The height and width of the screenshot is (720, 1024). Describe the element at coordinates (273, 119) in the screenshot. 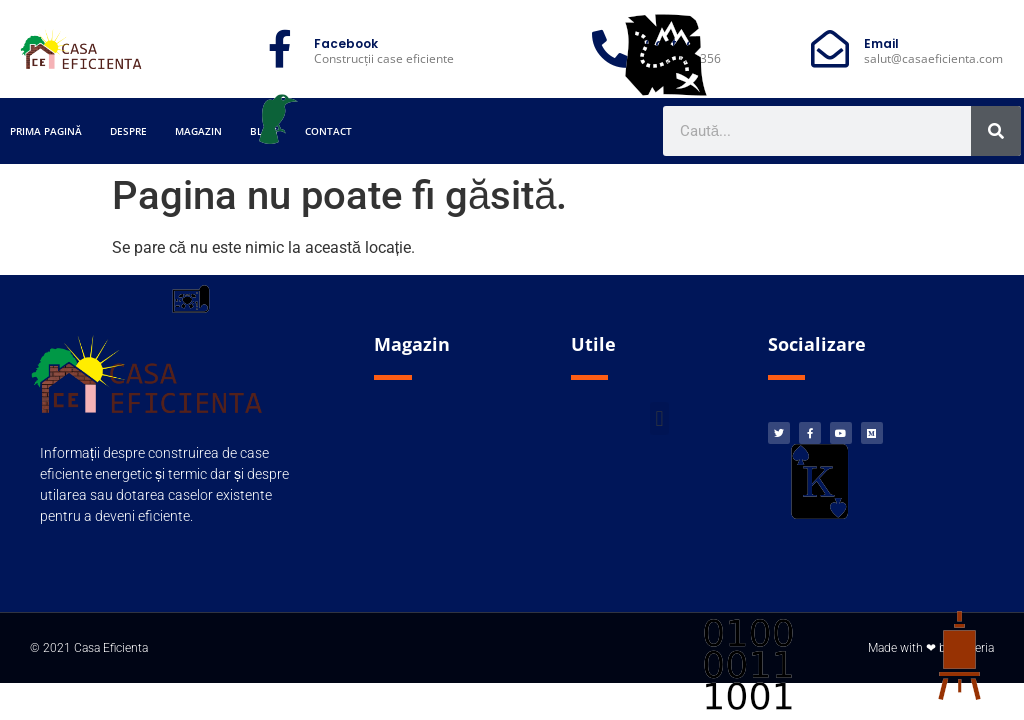

I see `raven or crow icon for a messaging or mail feature` at that location.